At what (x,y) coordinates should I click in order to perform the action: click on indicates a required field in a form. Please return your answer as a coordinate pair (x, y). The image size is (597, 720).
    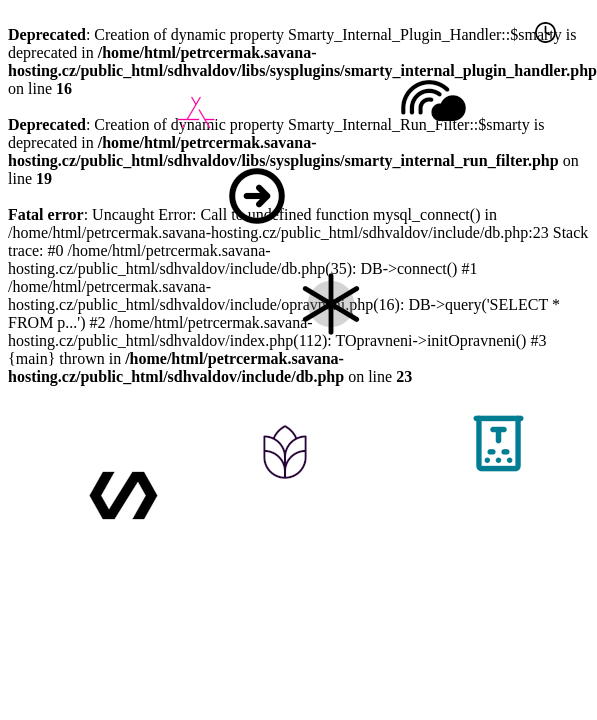
    Looking at the image, I should click on (331, 304).